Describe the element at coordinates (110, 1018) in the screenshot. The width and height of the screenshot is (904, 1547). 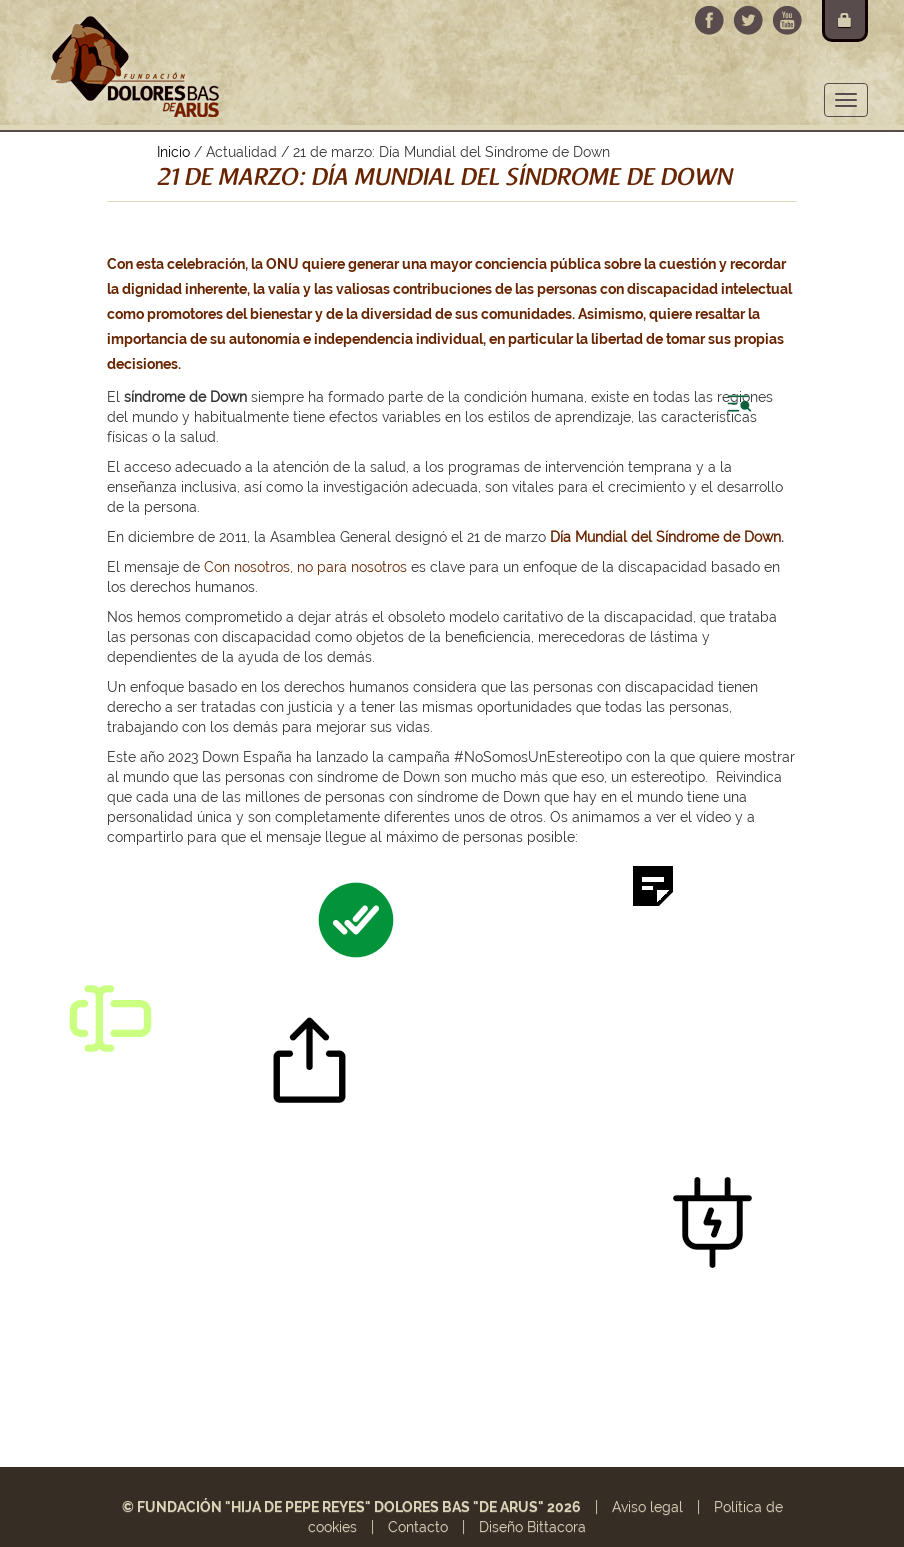
I see `tap to enter text in this field` at that location.